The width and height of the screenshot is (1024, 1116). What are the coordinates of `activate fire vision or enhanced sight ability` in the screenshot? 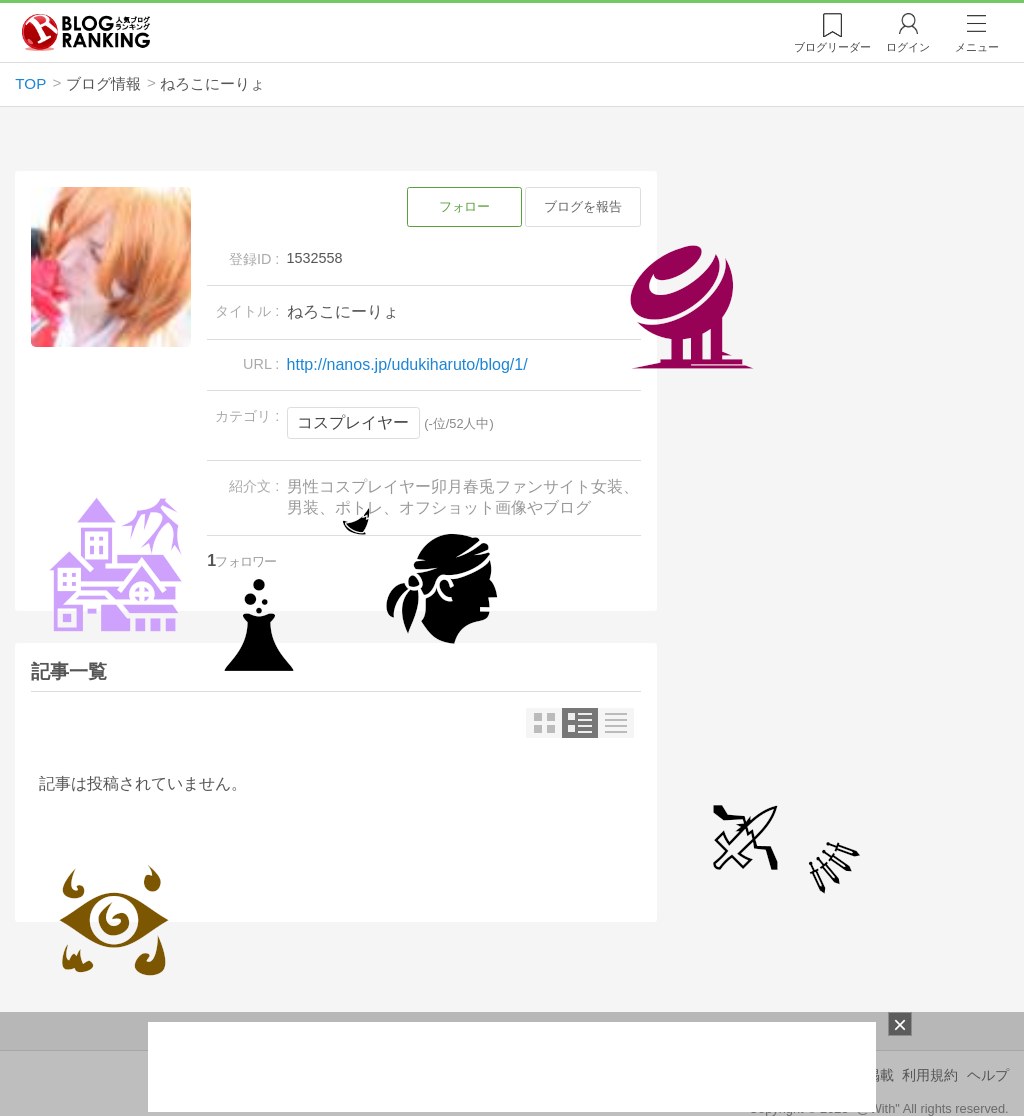 It's located at (114, 921).